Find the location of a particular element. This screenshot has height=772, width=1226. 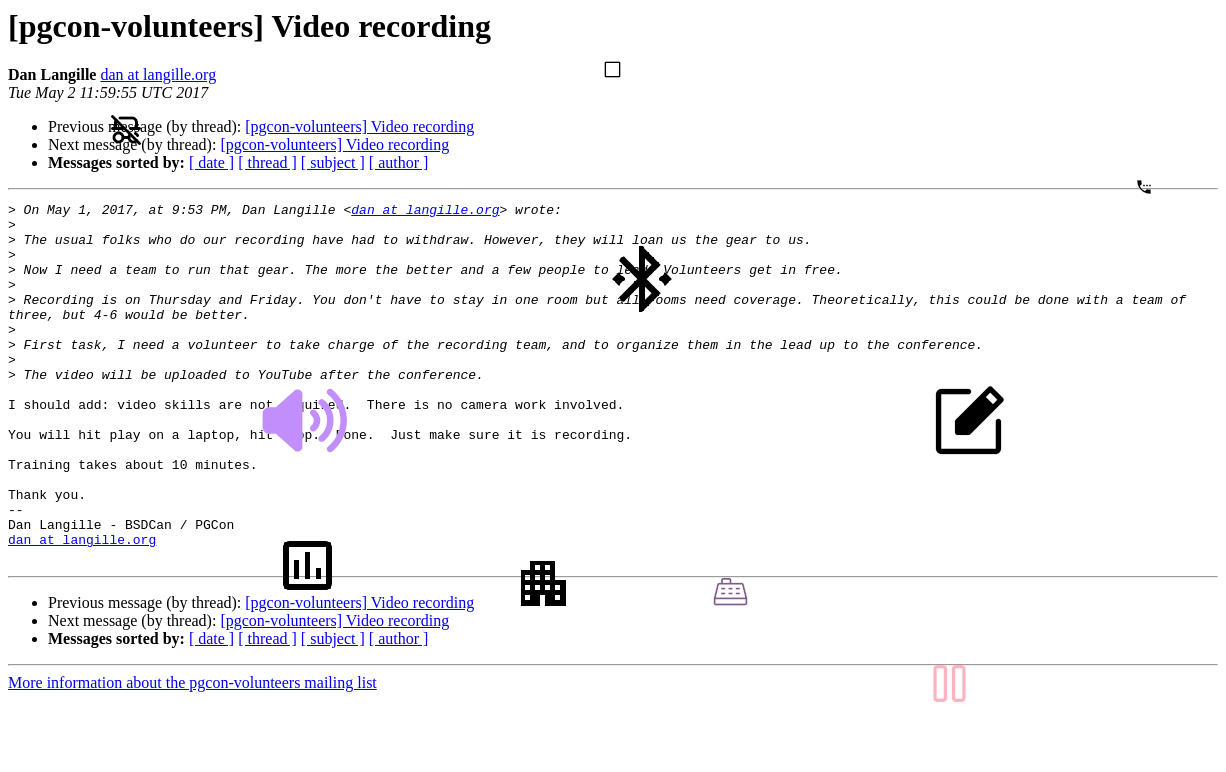

indicates bluetooth is connected to a device is located at coordinates (642, 279).